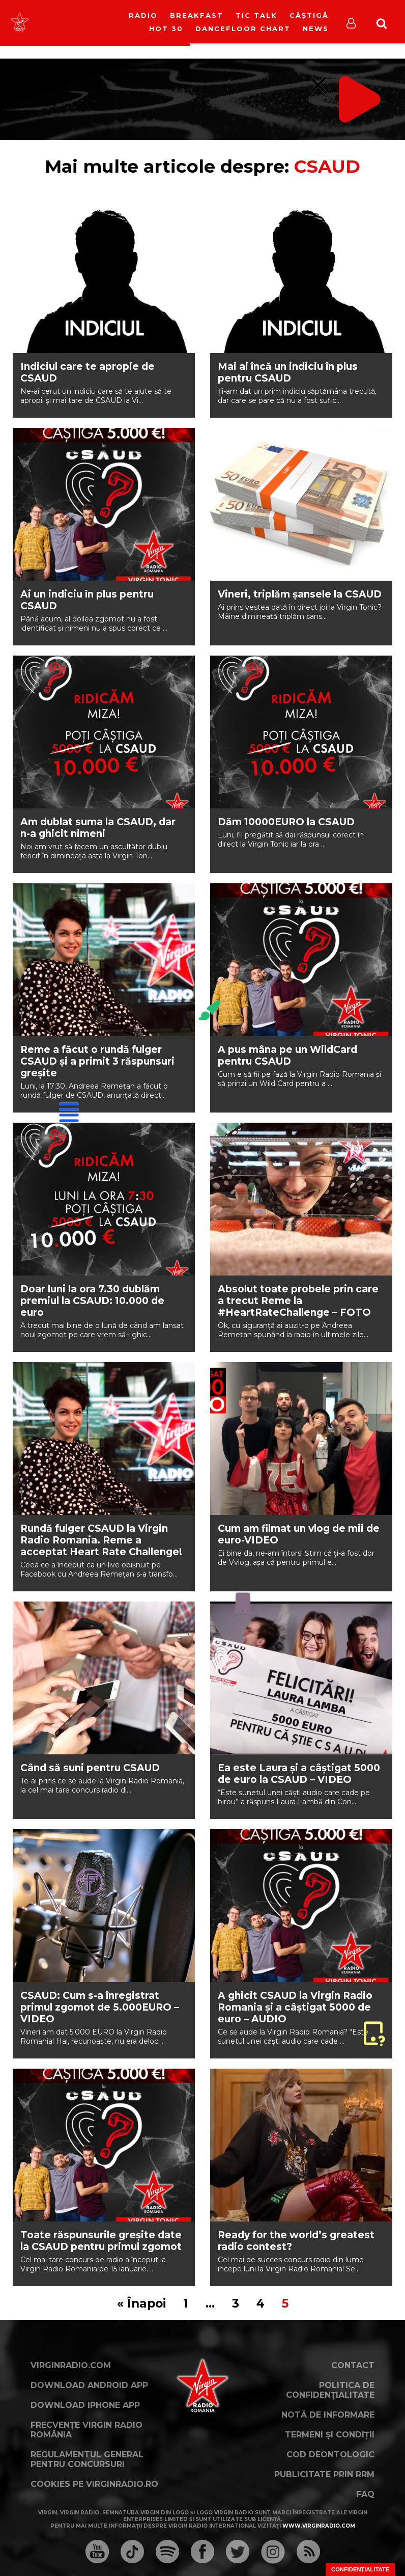 The height and width of the screenshot is (2576, 405). Describe the element at coordinates (373, 2033) in the screenshot. I see `tablet device help or support` at that location.